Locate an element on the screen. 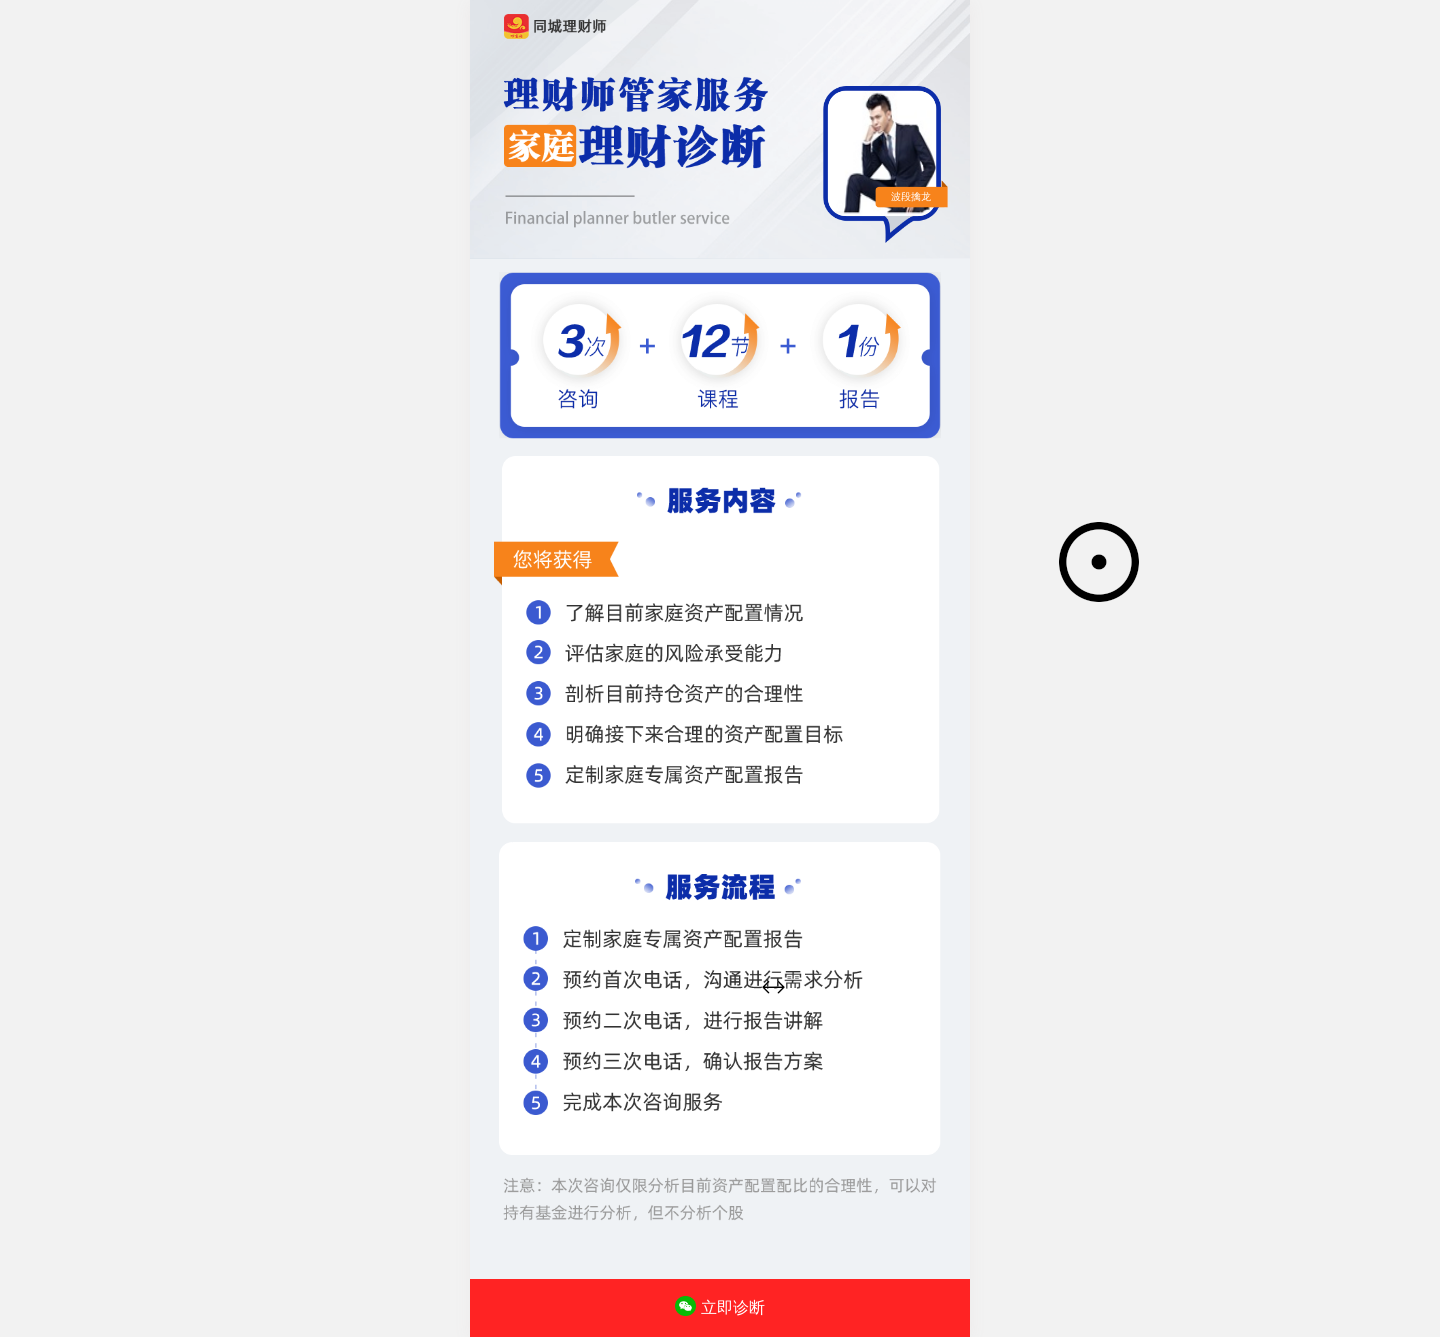 This screenshot has height=1337, width=1440. open a new issue is located at coordinates (1099, 562).